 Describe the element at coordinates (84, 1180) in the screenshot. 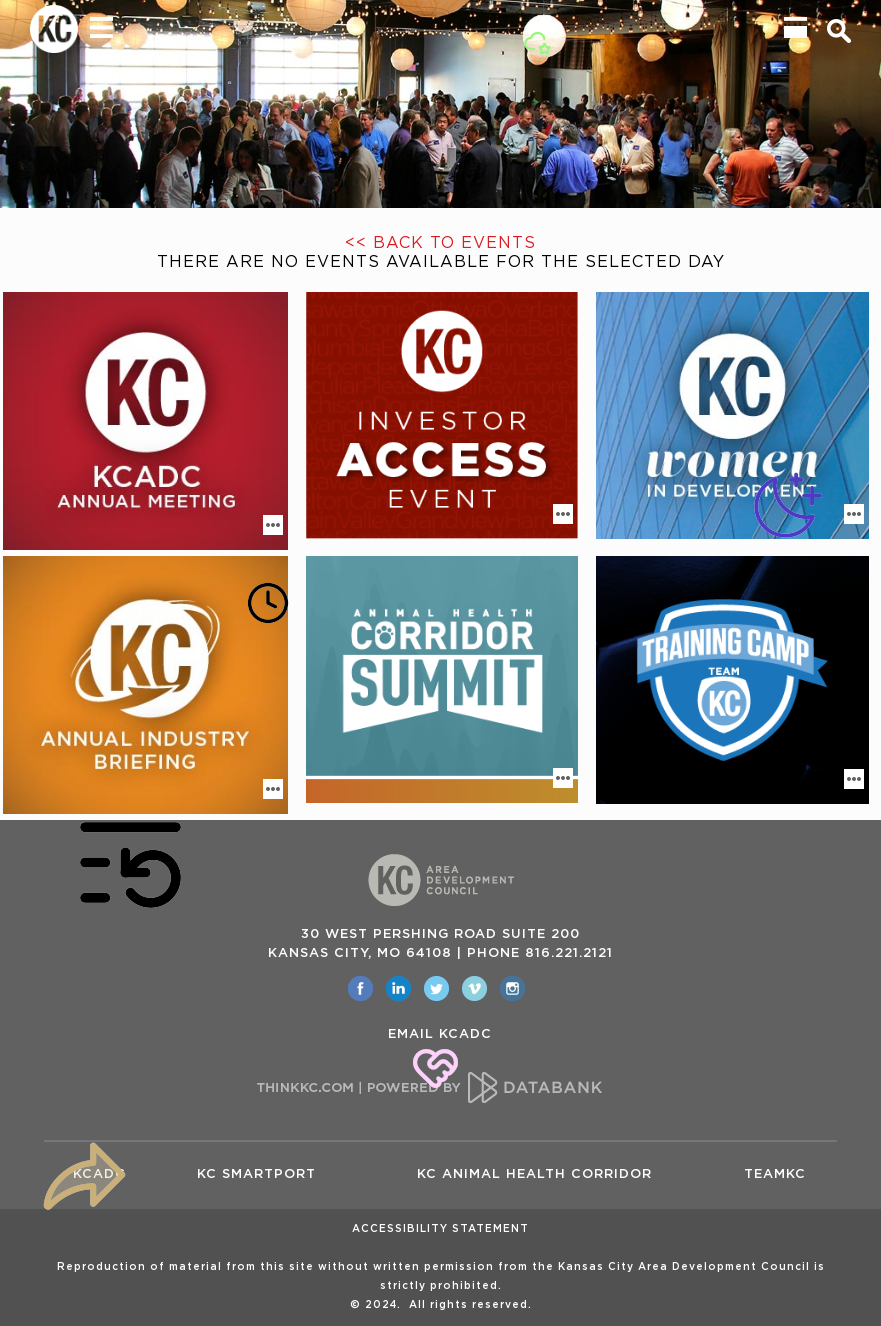

I see `share this content` at that location.